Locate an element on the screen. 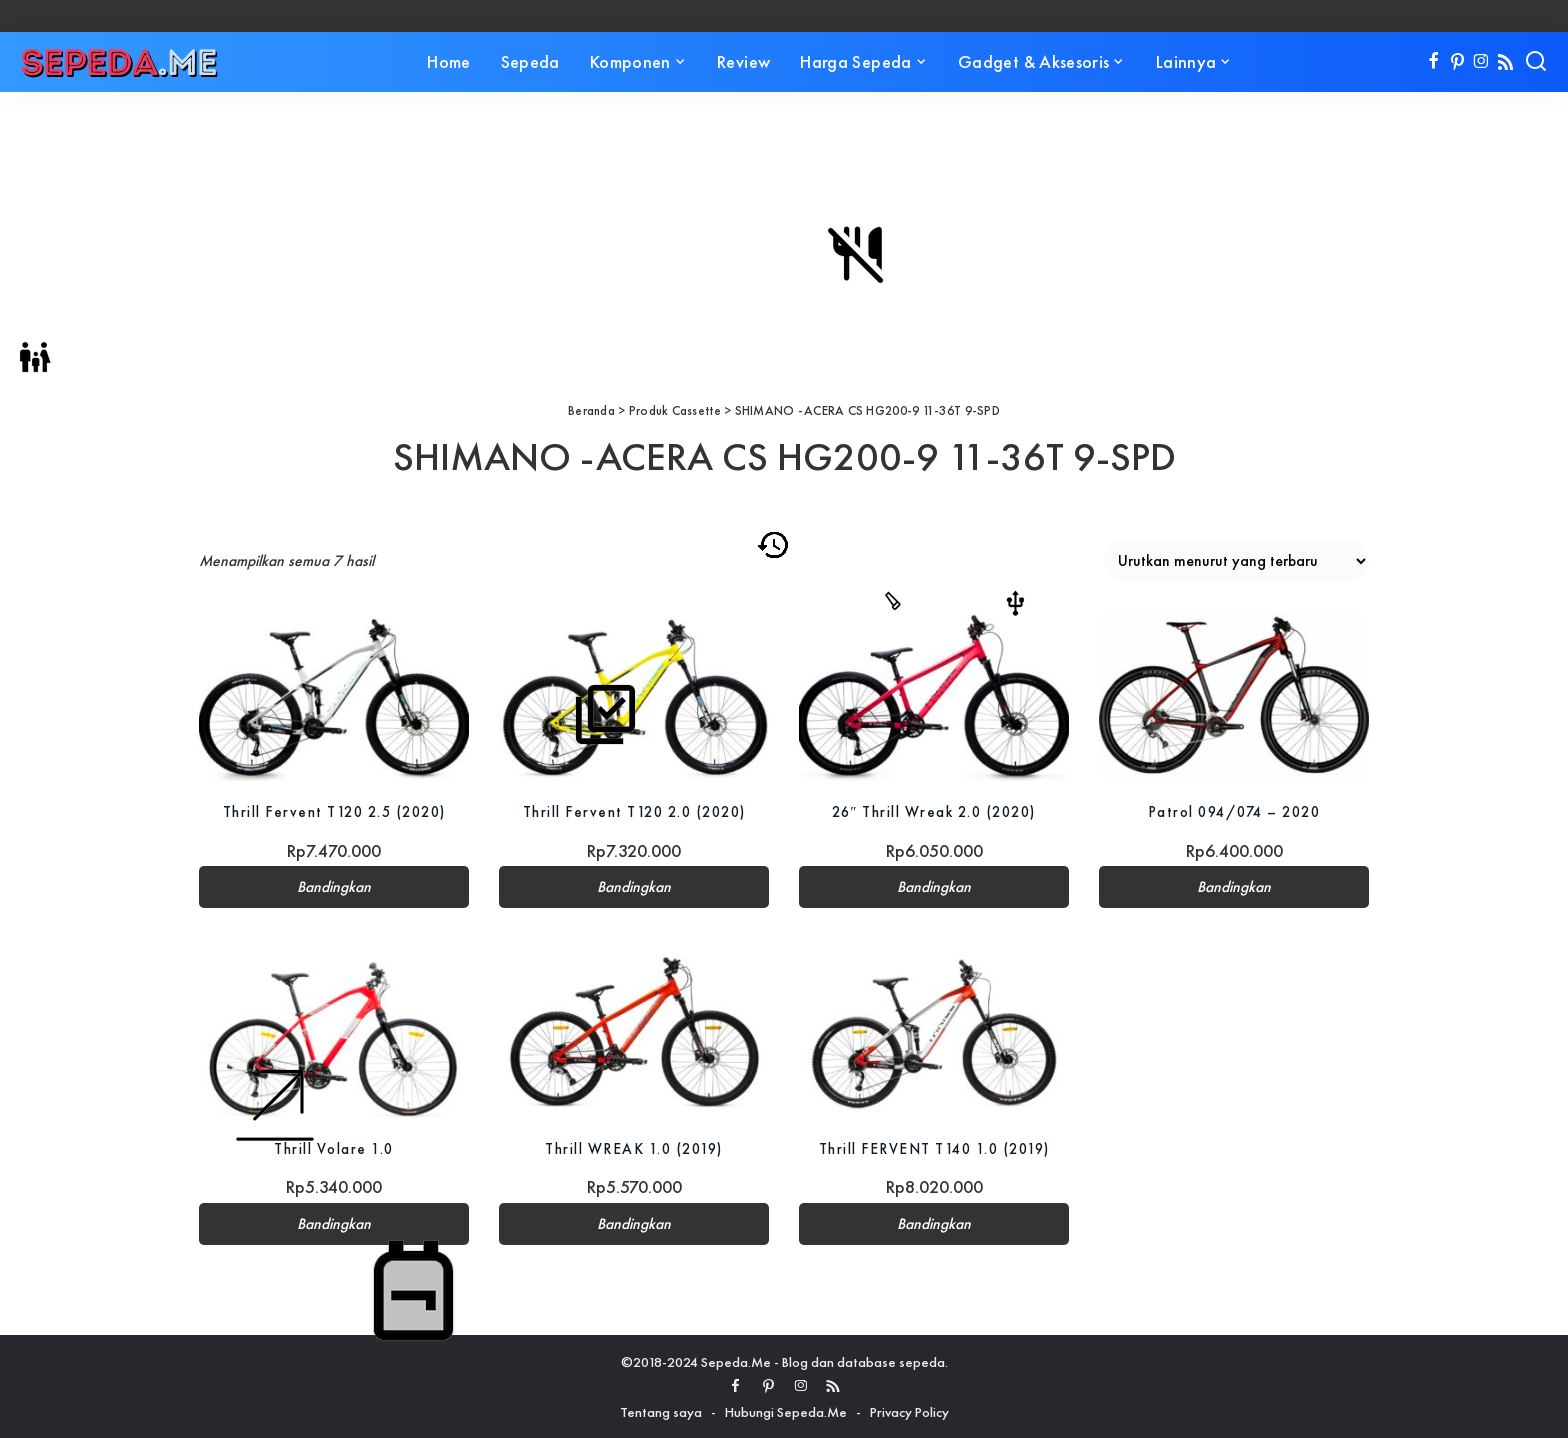  open link in new tab or window is located at coordinates (275, 1102).